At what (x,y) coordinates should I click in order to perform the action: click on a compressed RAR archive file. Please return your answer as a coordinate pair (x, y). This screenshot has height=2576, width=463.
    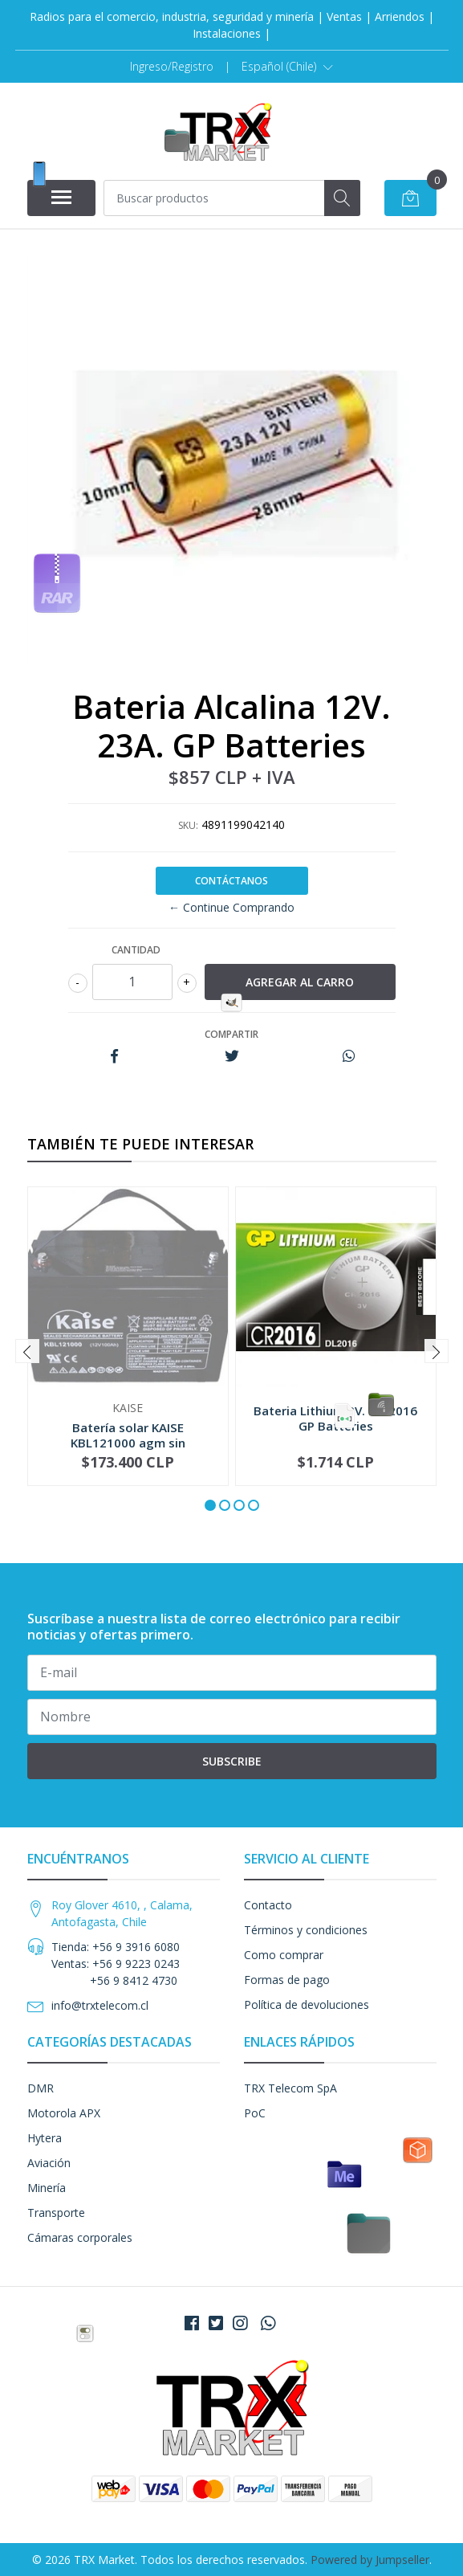
    Looking at the image, I should click on (57, 583).